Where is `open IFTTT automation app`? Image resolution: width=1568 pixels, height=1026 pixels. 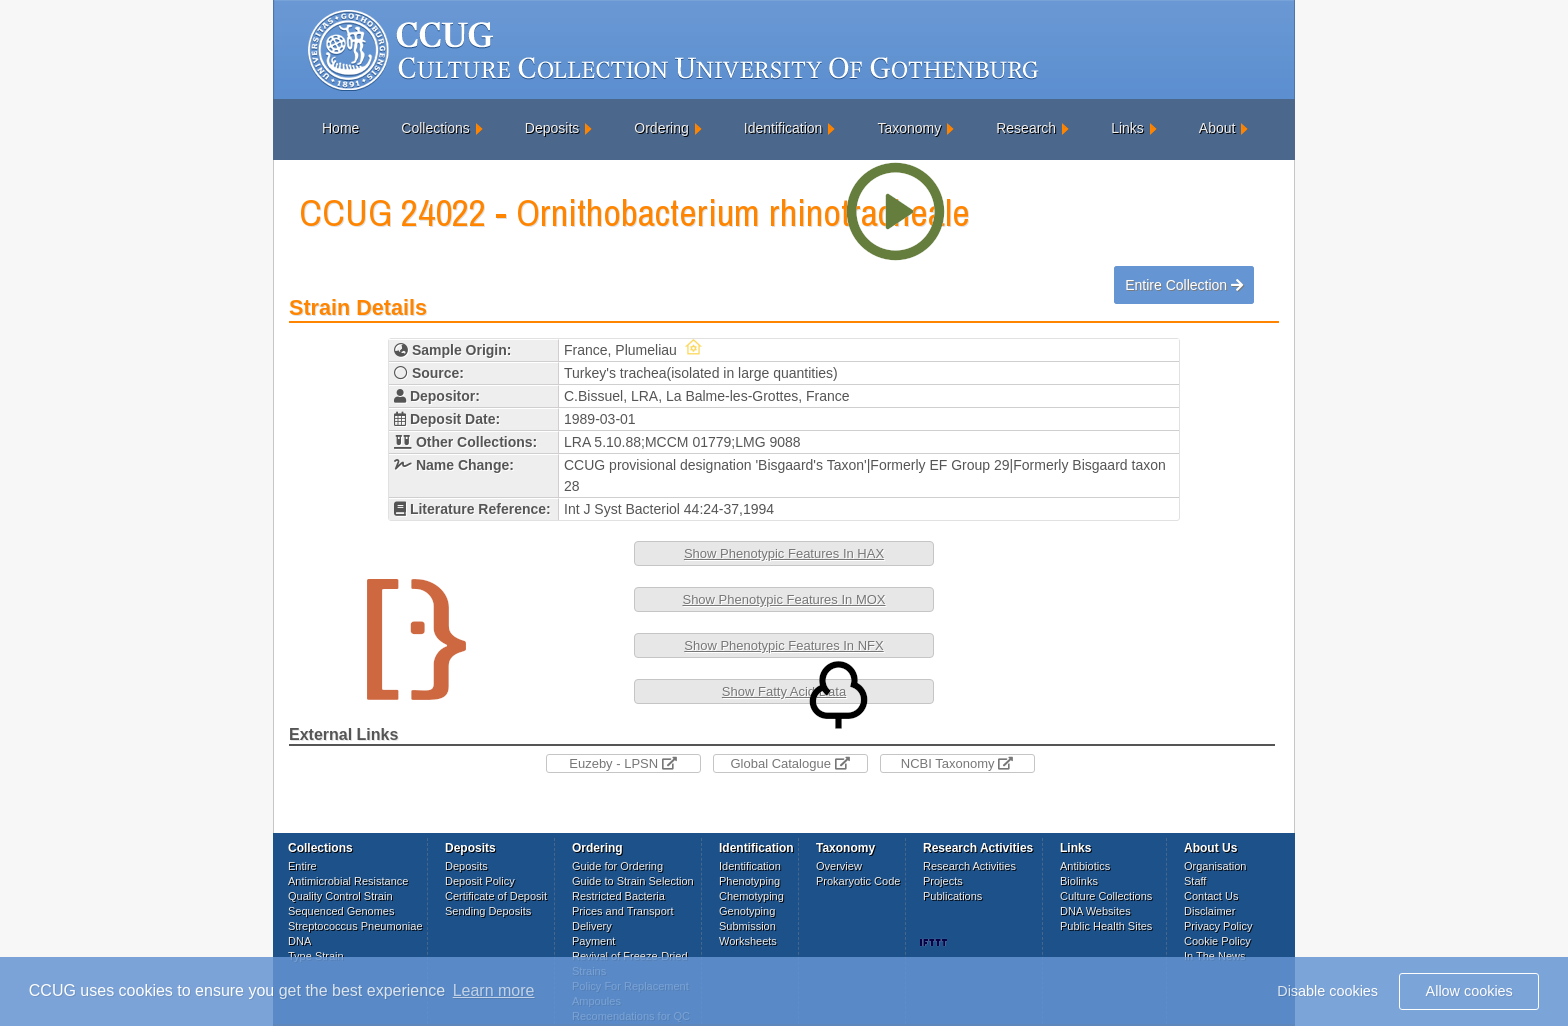 open IFTTT automation app is located at coordinates (933, 942).